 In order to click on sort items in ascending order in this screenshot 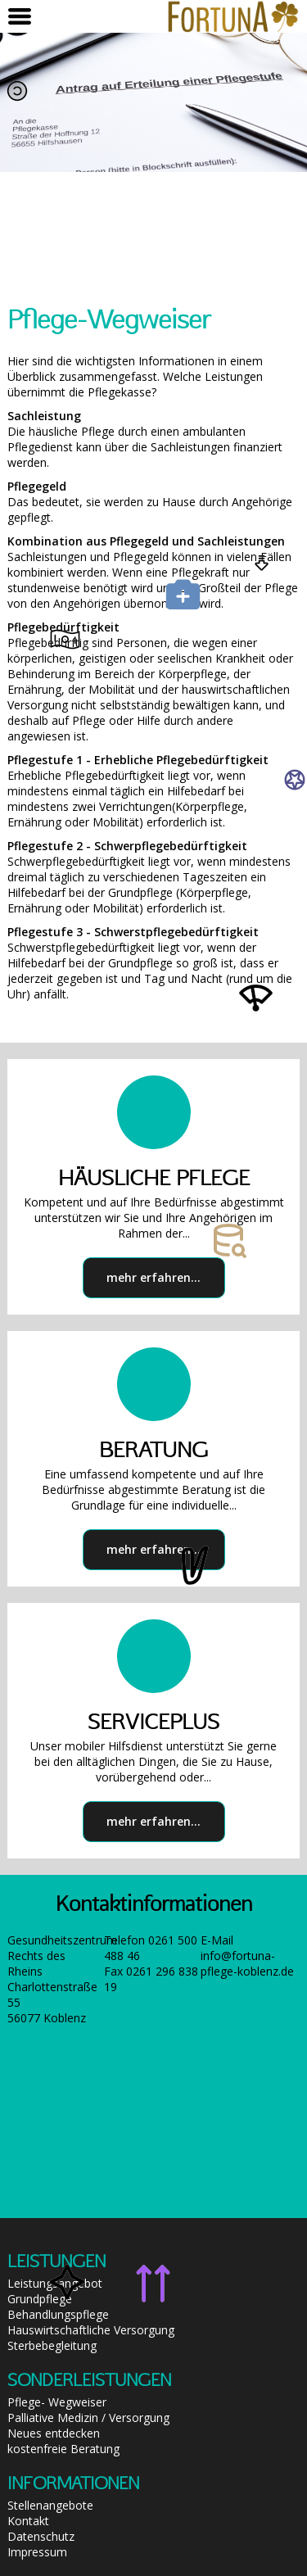, I will do `click(153, 2284)`.